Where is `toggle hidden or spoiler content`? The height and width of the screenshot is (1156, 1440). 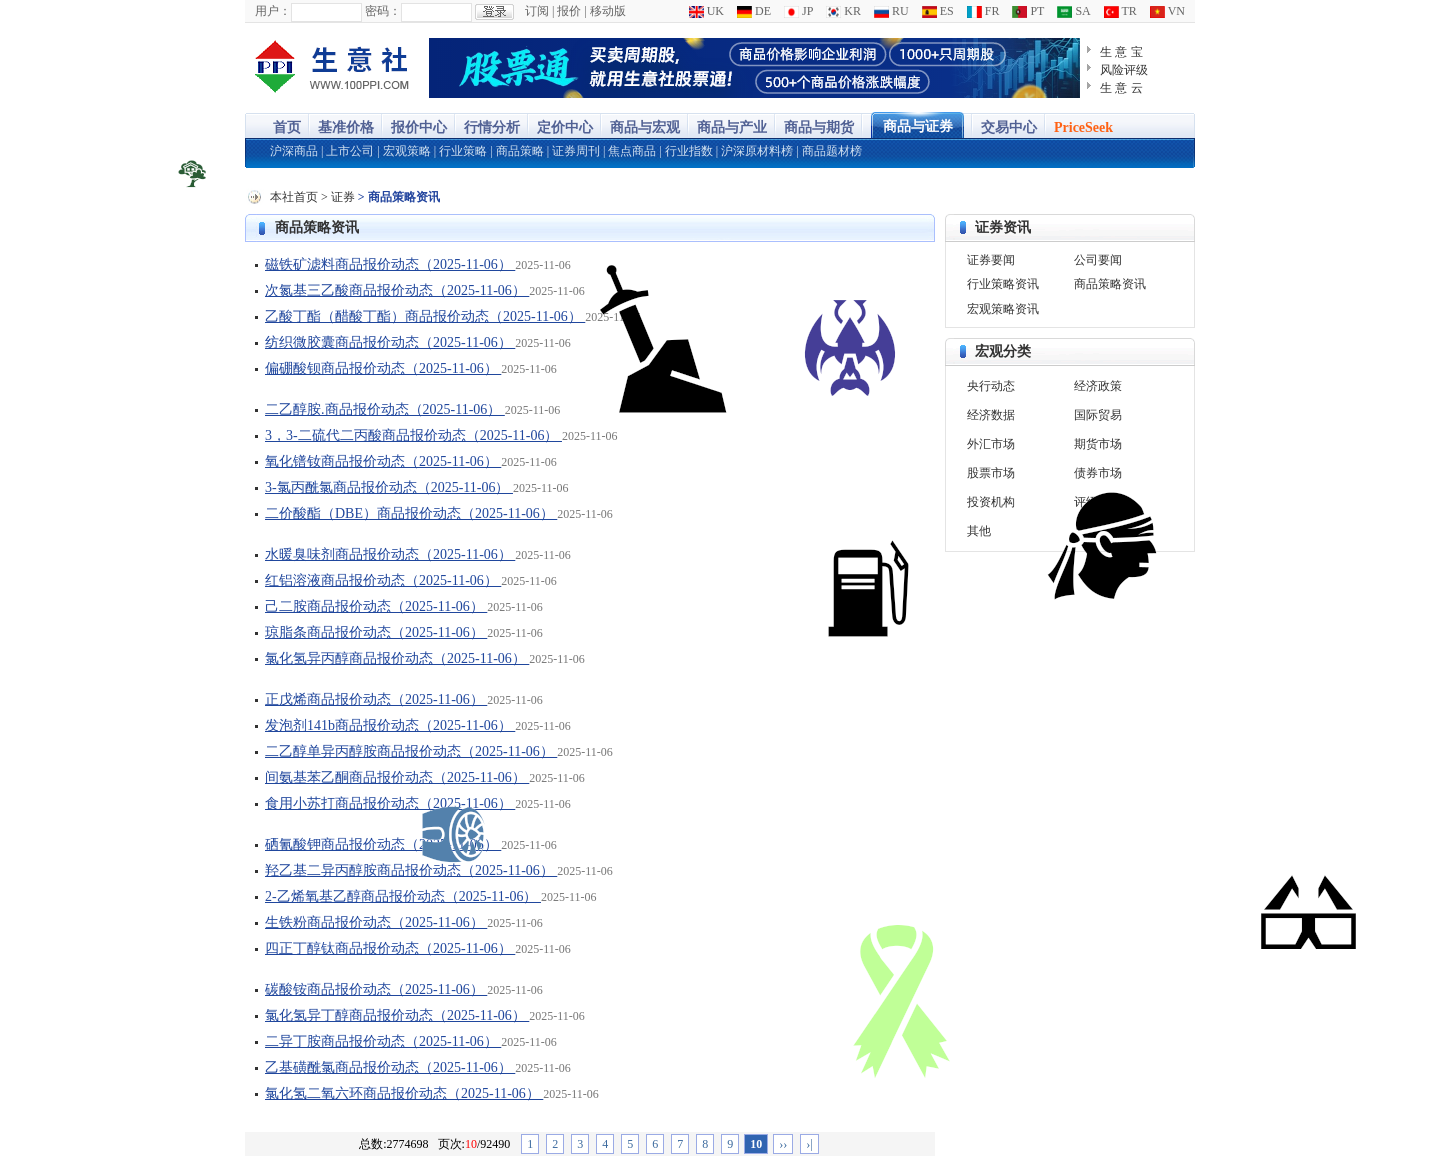 toggle hidden or spoiler content is located at coordinates (1102, 546).